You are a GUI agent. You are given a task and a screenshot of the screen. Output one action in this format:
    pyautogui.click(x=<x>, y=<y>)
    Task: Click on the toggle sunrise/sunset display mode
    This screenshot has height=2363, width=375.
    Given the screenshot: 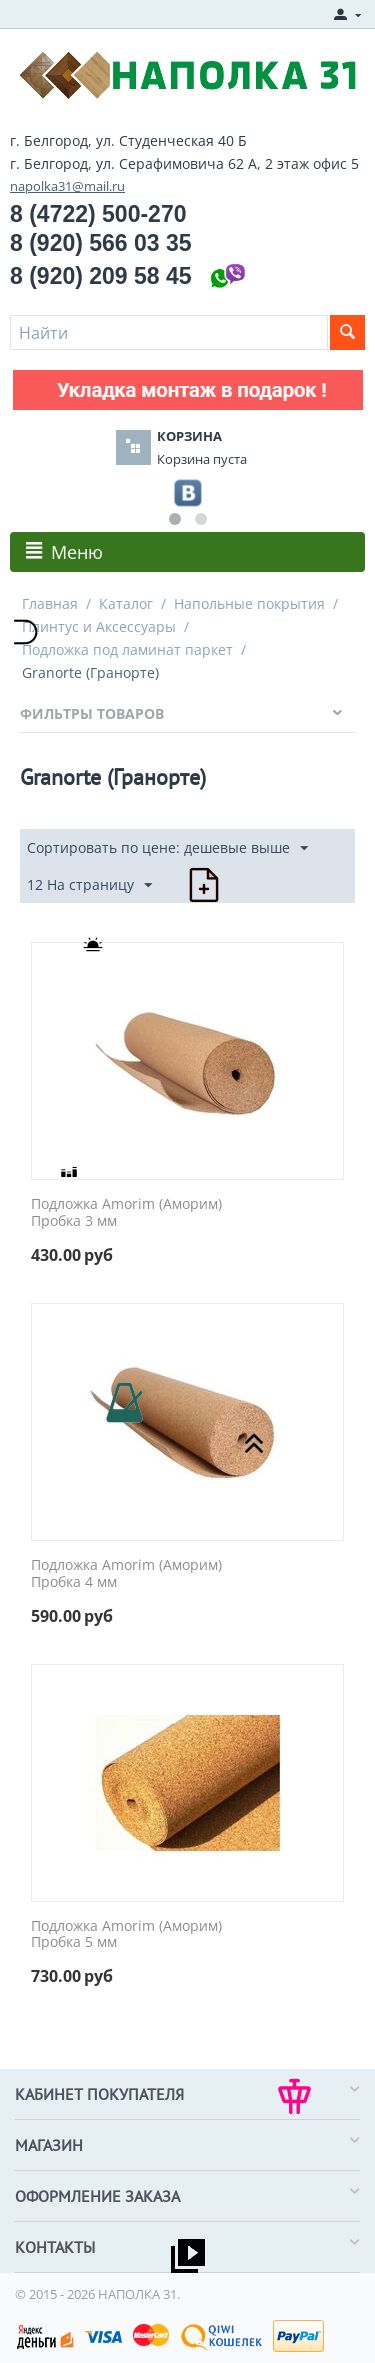 What is the action you would take?
    pyautogui.click(x=93, y=945)
    